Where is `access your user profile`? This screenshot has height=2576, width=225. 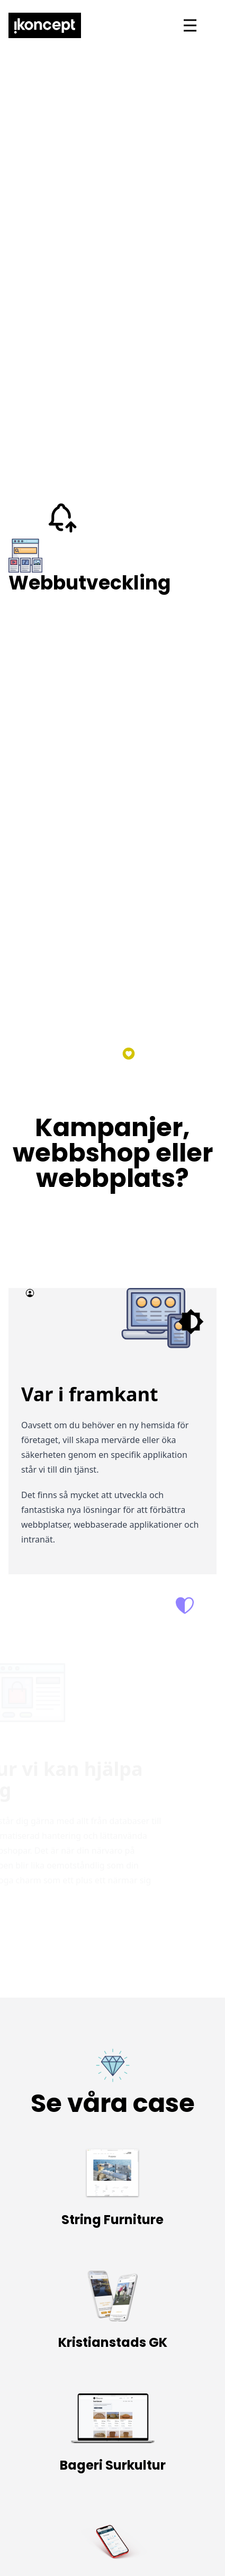
access your user profile is located at coordinates (30, 1293).